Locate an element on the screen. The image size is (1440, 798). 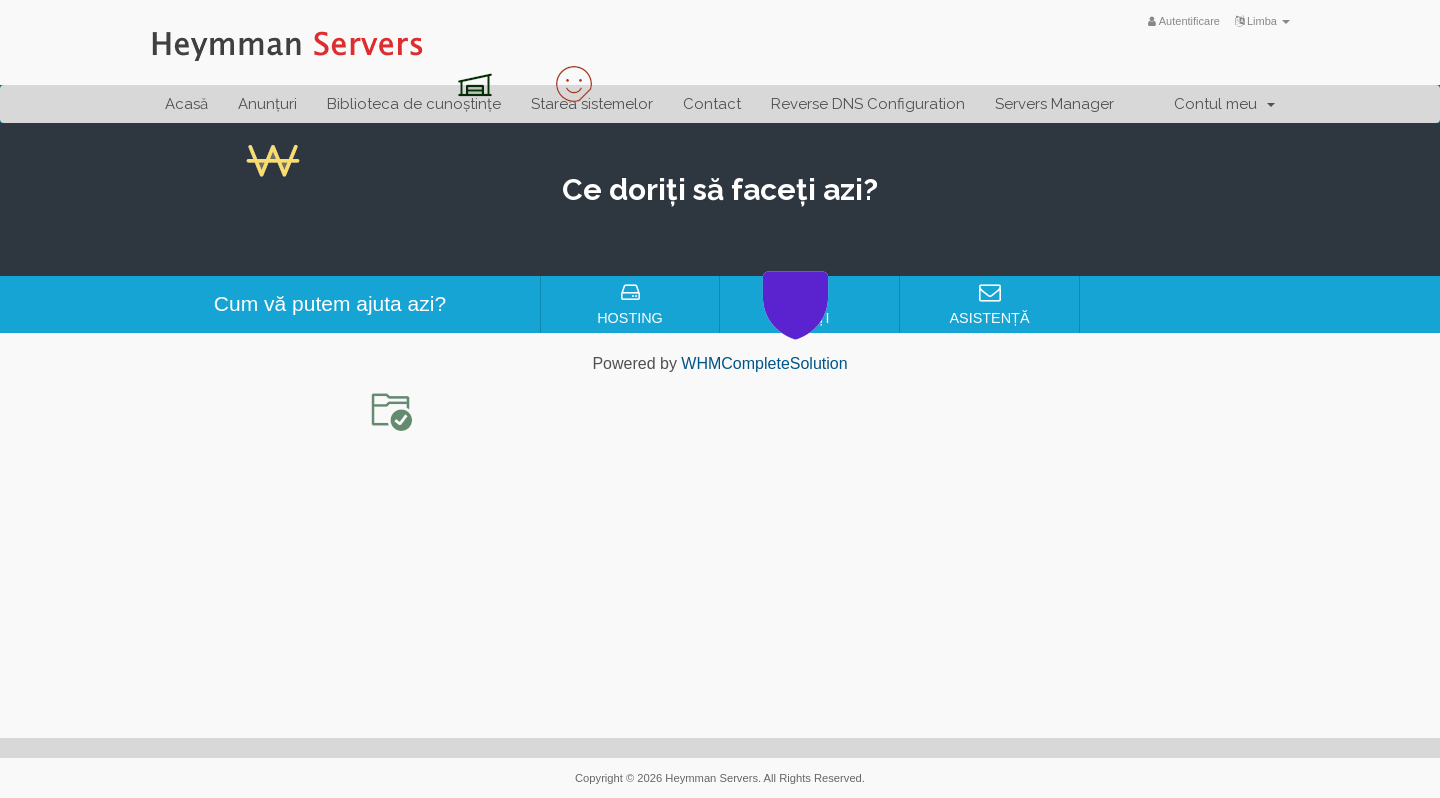
add a sticker to your message is located at coordinates (574, 84).